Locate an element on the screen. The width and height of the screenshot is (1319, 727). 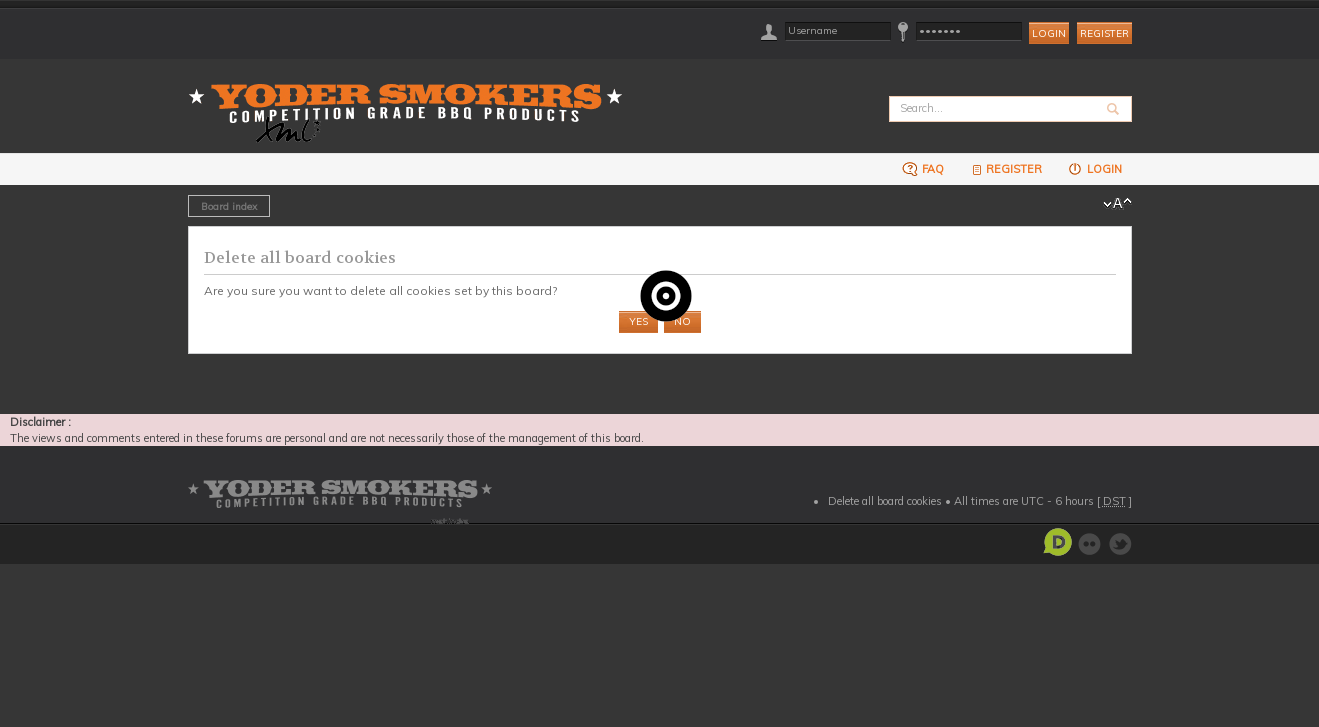
play or access music library is located at coordinates (666, 296).